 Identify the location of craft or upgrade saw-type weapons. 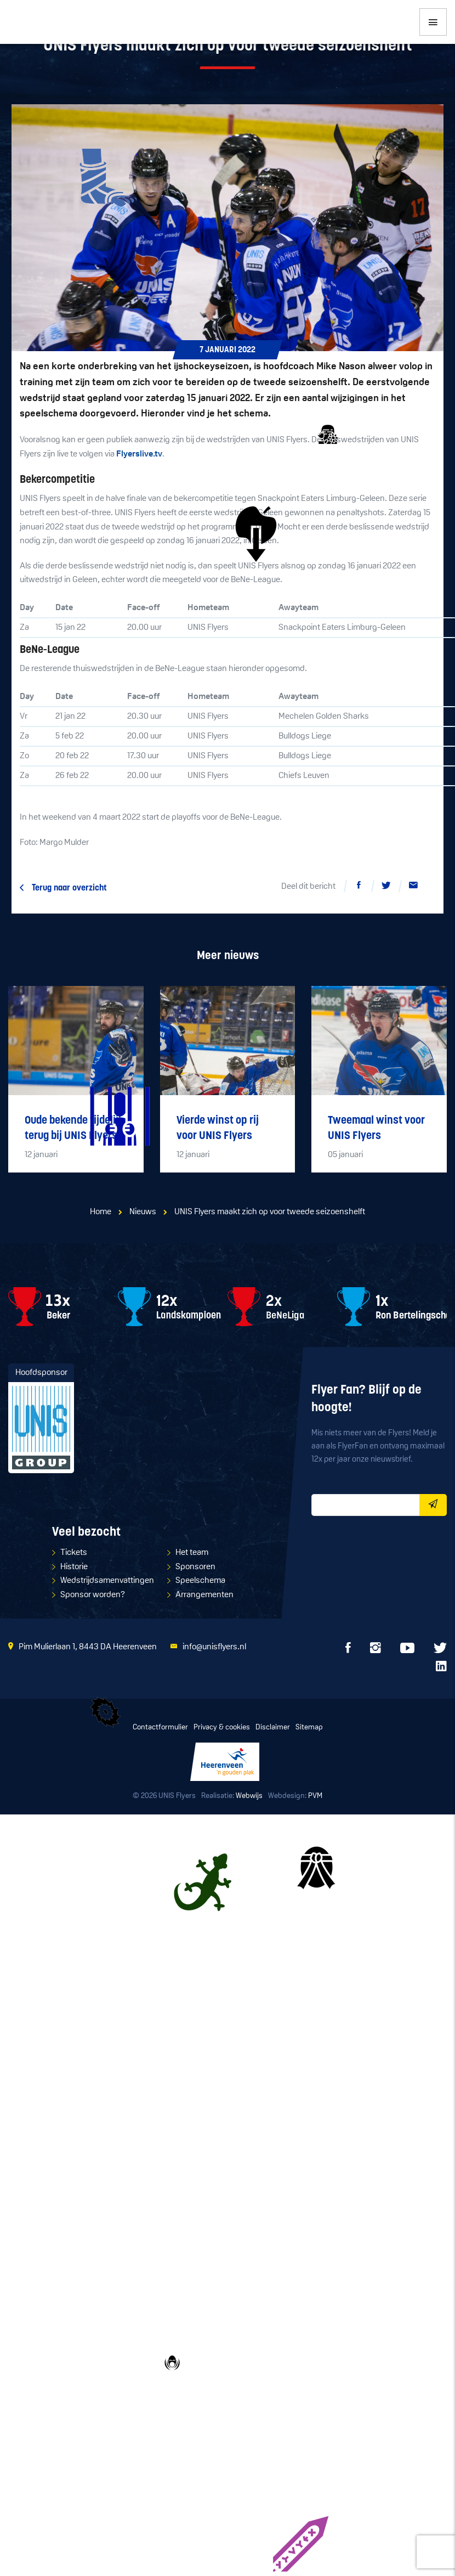
(105, 1712).